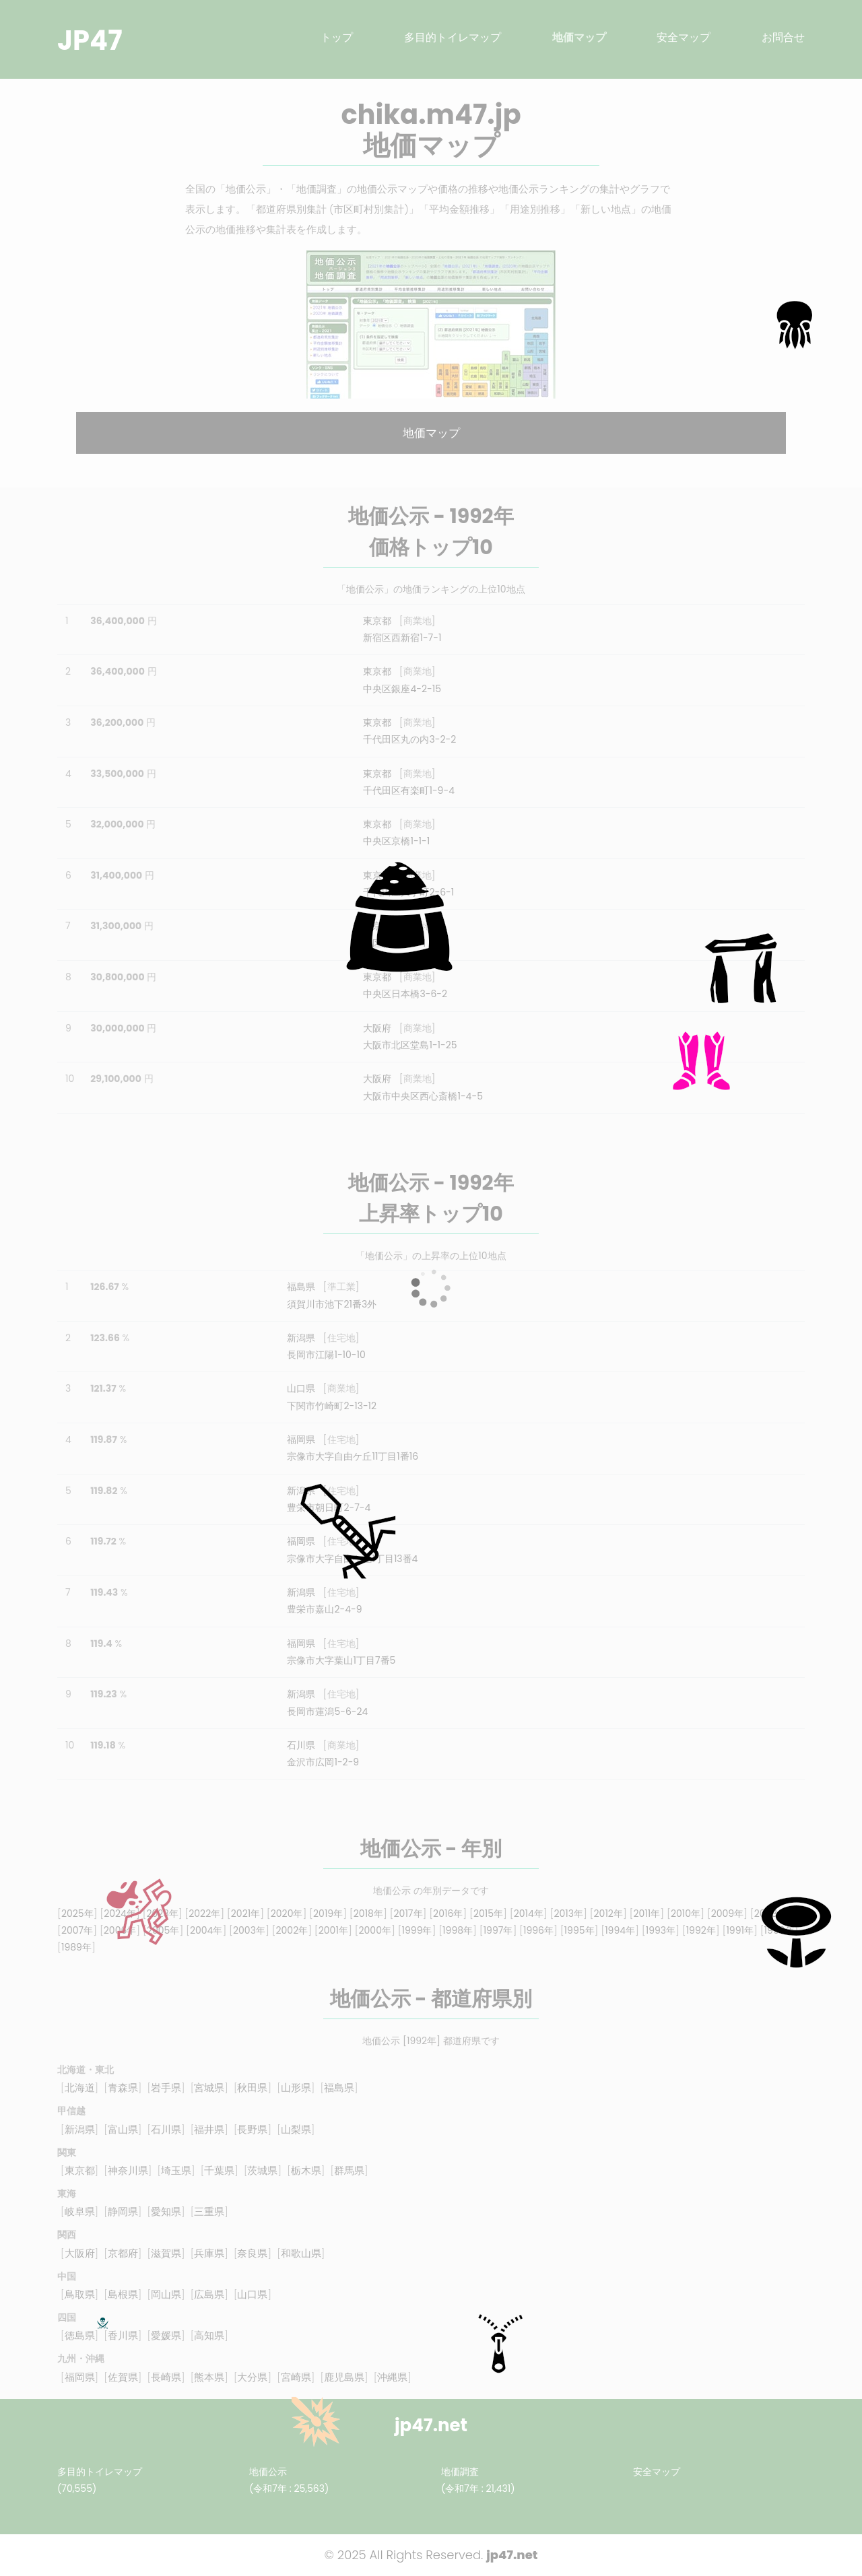 The height and width of the screenshot is (2576, 862). What do you see at coordinates (102, 2323) in the screenshot?
I see `indicates pirate or seafaring game mode` at bounding box center [102, 2323].